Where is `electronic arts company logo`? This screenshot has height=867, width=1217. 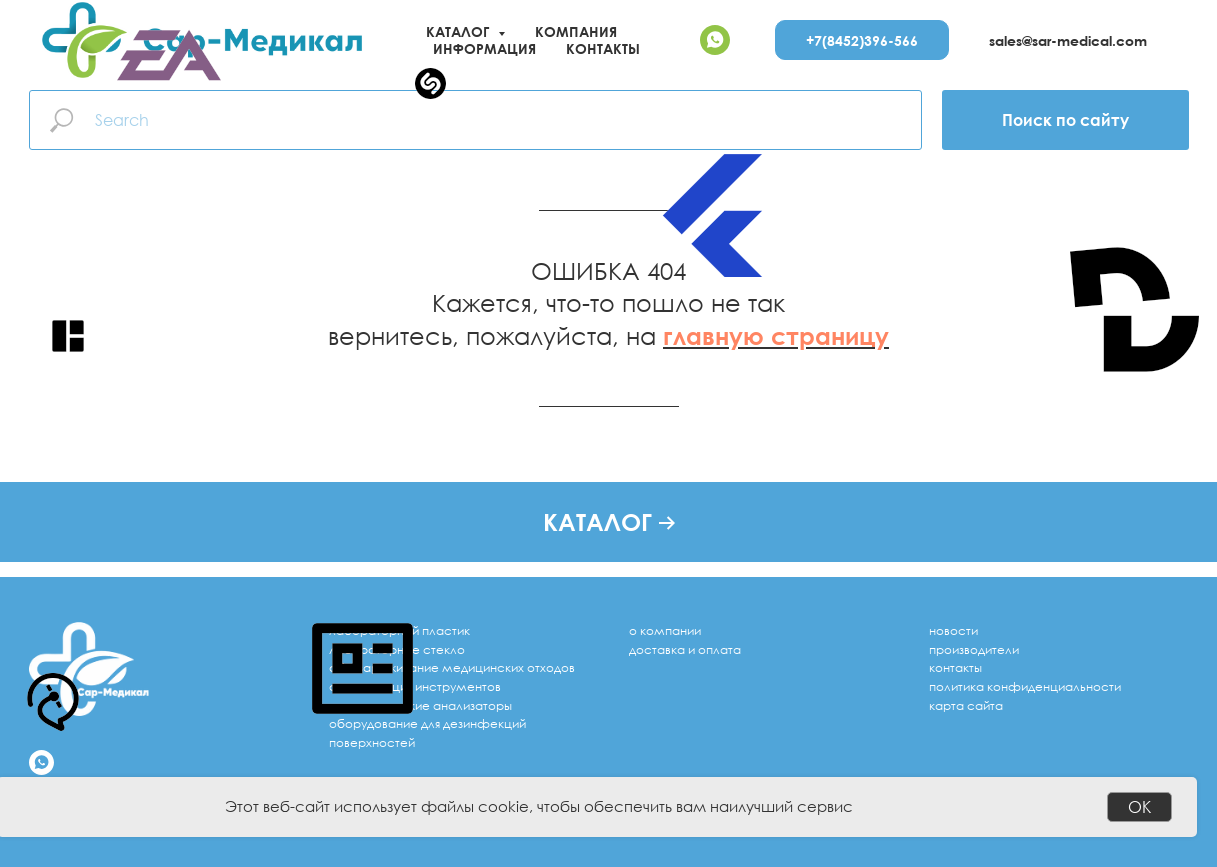 electronic arts company logo is located at coordinates (169, 55).